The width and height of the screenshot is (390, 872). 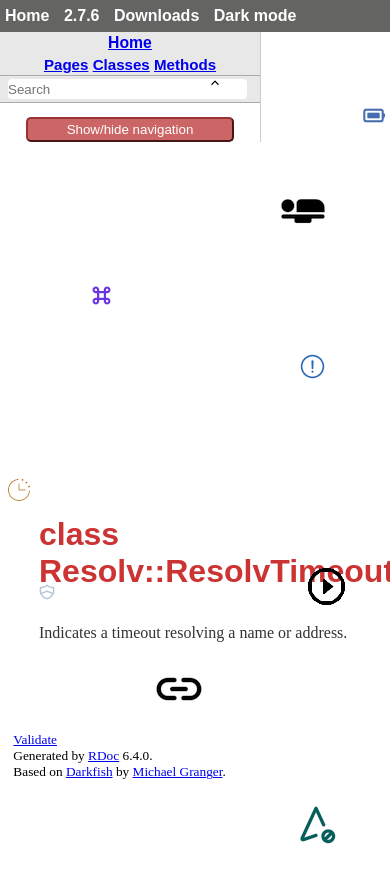 I want to click on indicates a warning or alert that needs attention, so click(x=312, y=366).